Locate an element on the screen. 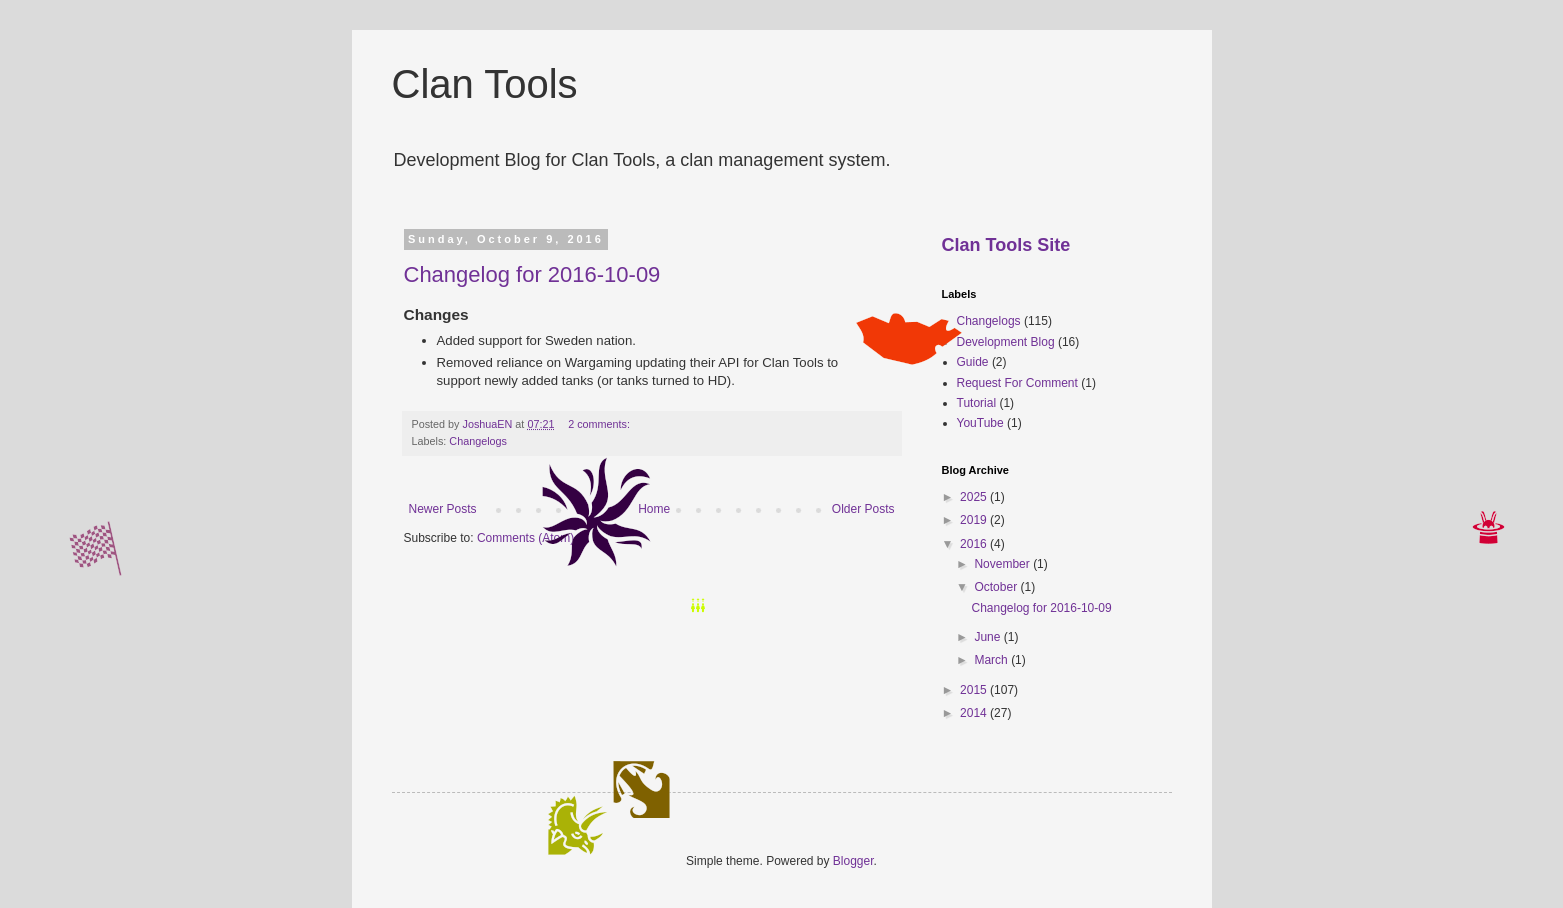  indicates race finish or completion is located at coordinates (95, 548).